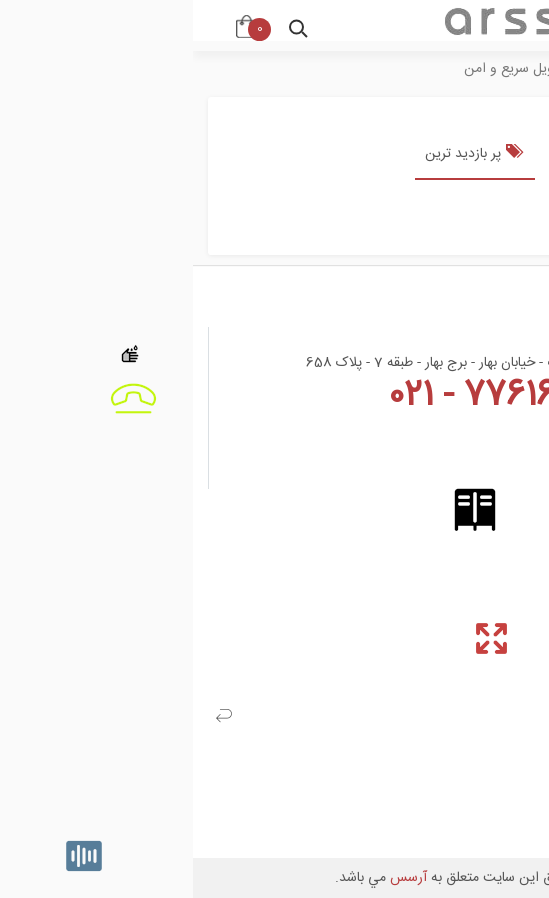 The image size is (549, 898). I want to click on access audio or sound settings, so click(84, 856).